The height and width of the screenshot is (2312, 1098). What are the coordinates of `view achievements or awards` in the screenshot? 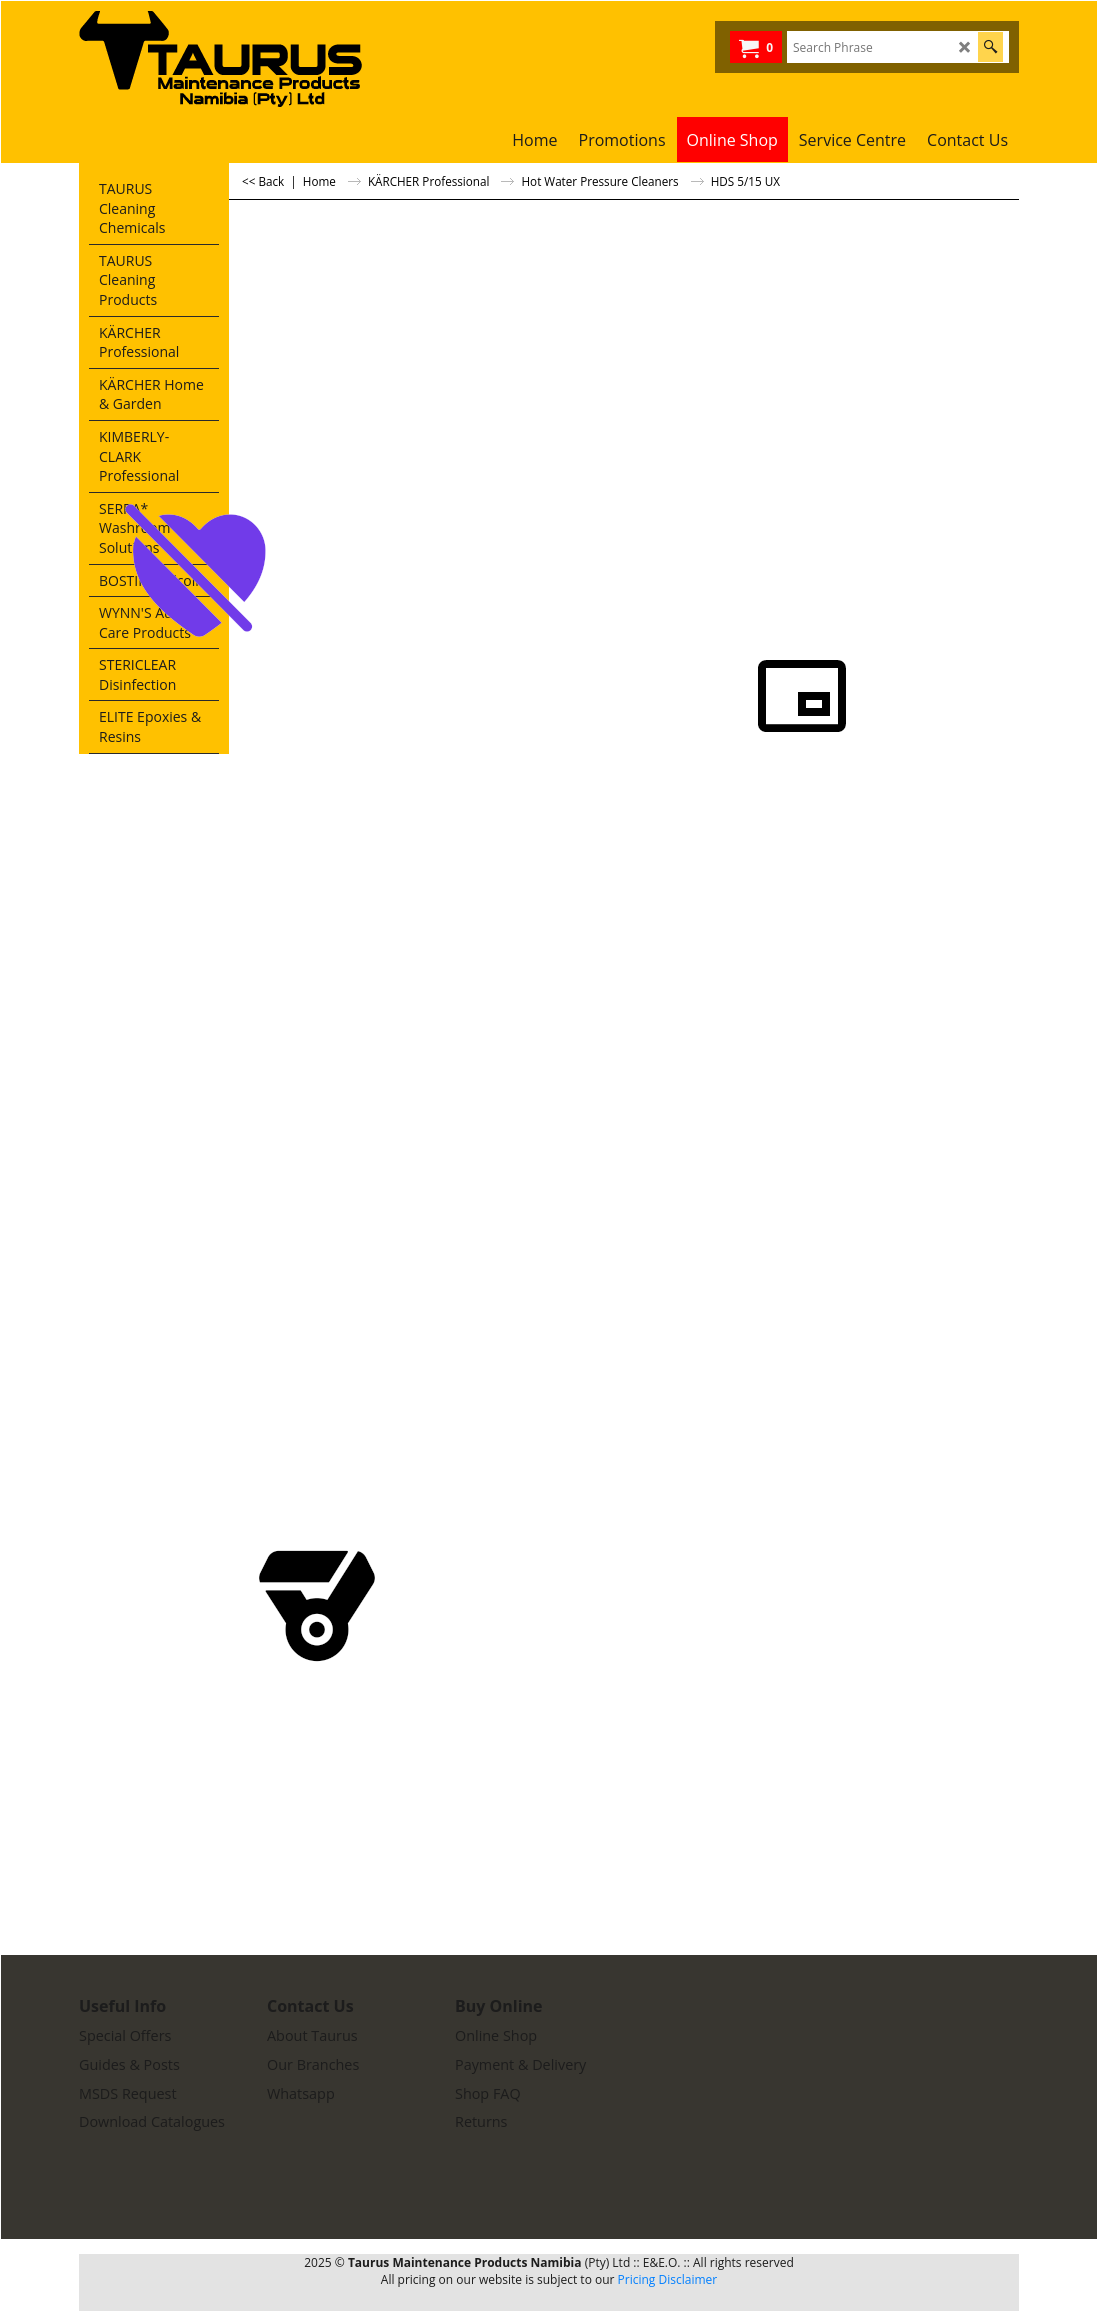 It's located at (317, 1606).